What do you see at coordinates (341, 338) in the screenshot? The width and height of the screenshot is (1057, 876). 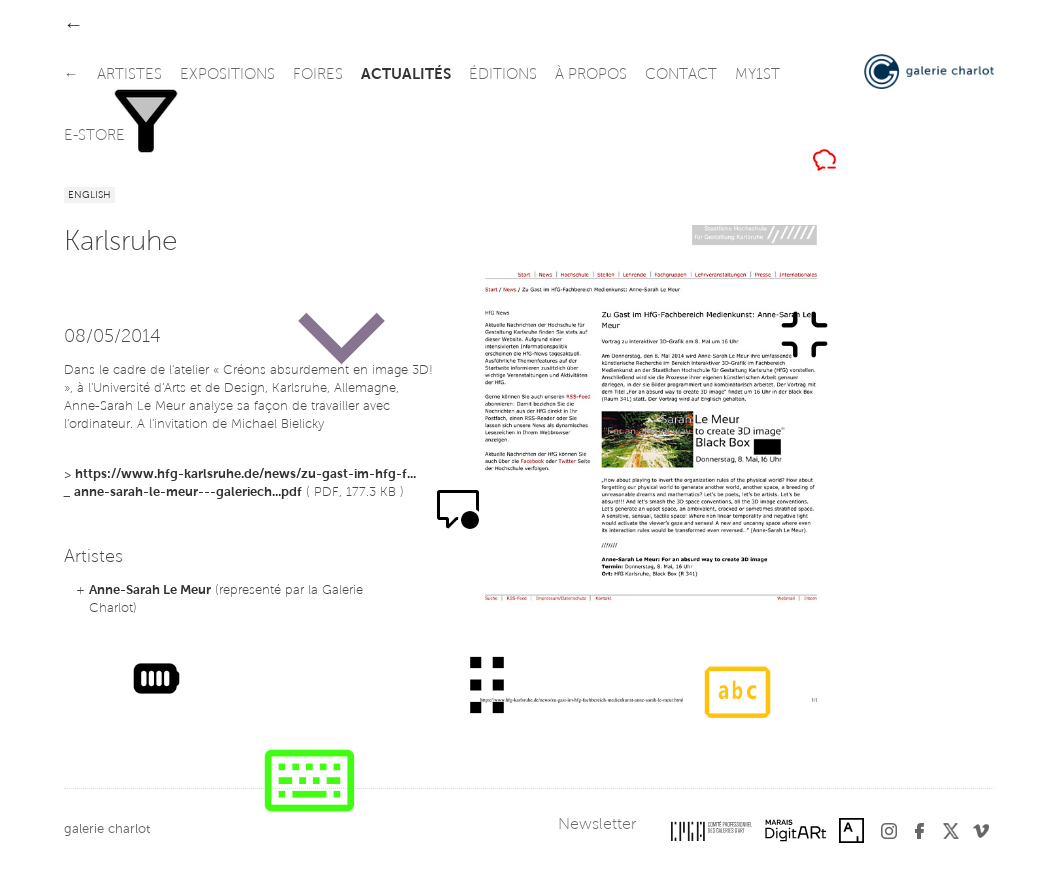 I see `expand a dropdown menu or section` at bounding box center [341, 338].